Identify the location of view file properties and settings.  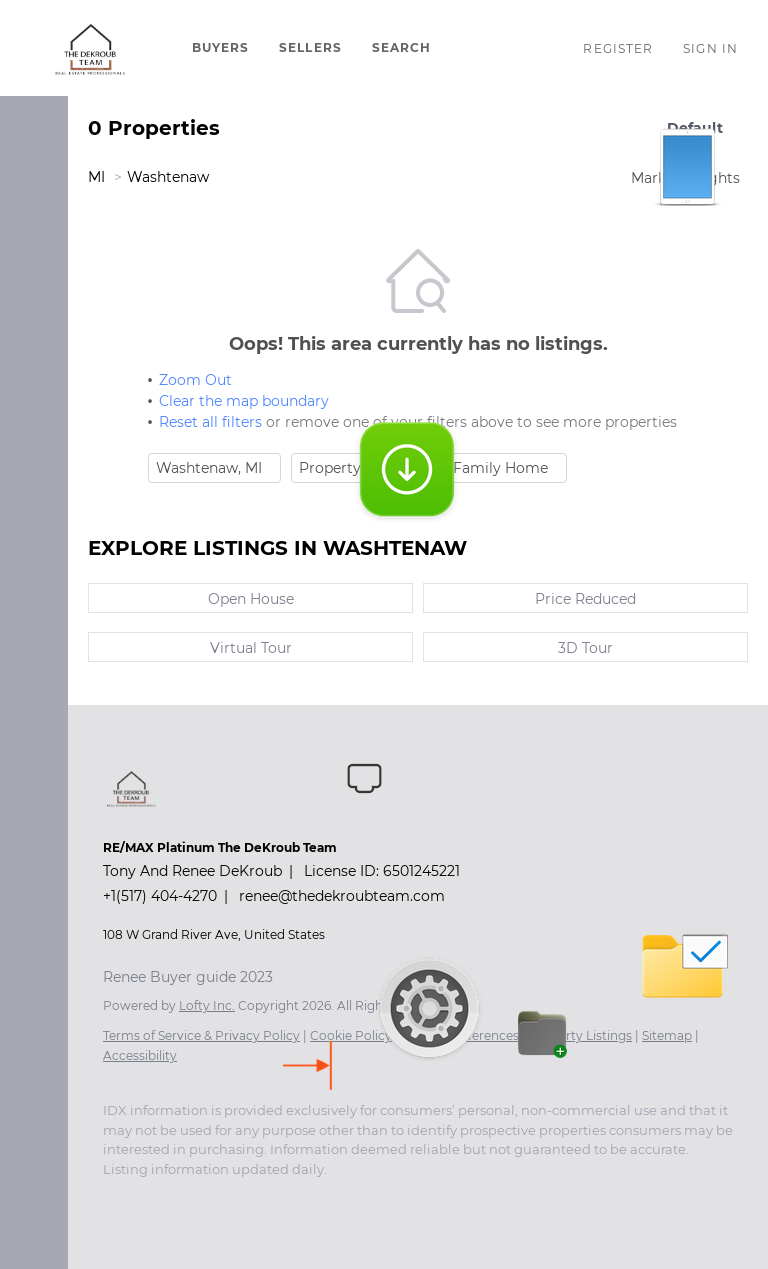
(429, 1008).